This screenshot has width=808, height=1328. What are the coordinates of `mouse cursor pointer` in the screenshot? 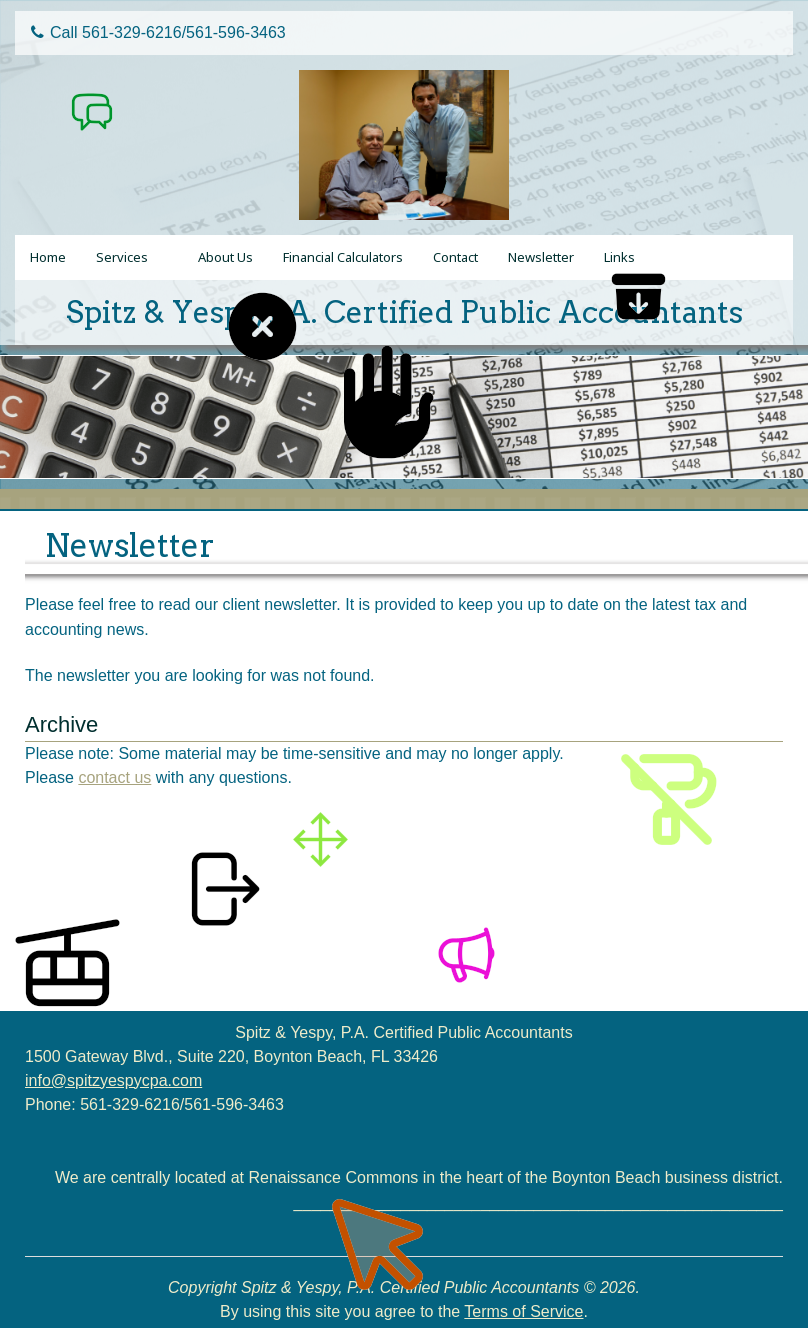 It's located at (377, 1244).